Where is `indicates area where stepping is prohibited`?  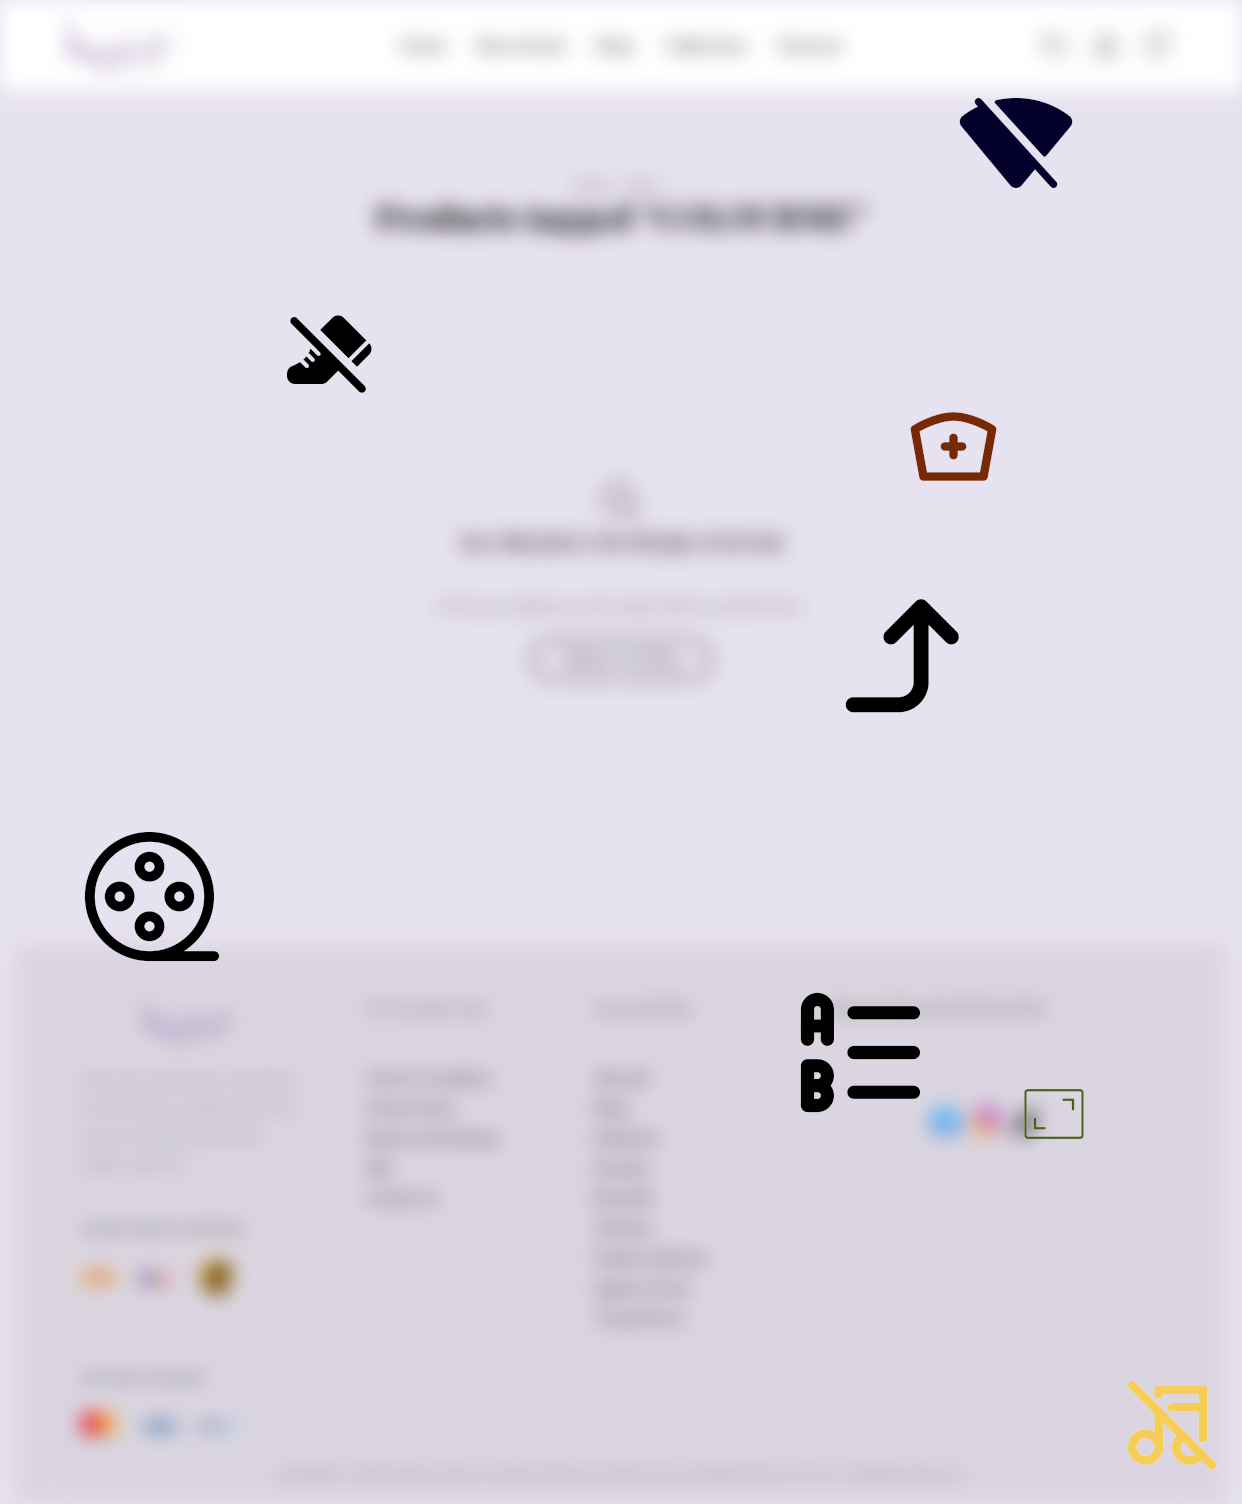 indicates area where stepping is prohibited is located at coordinates (331, 352).